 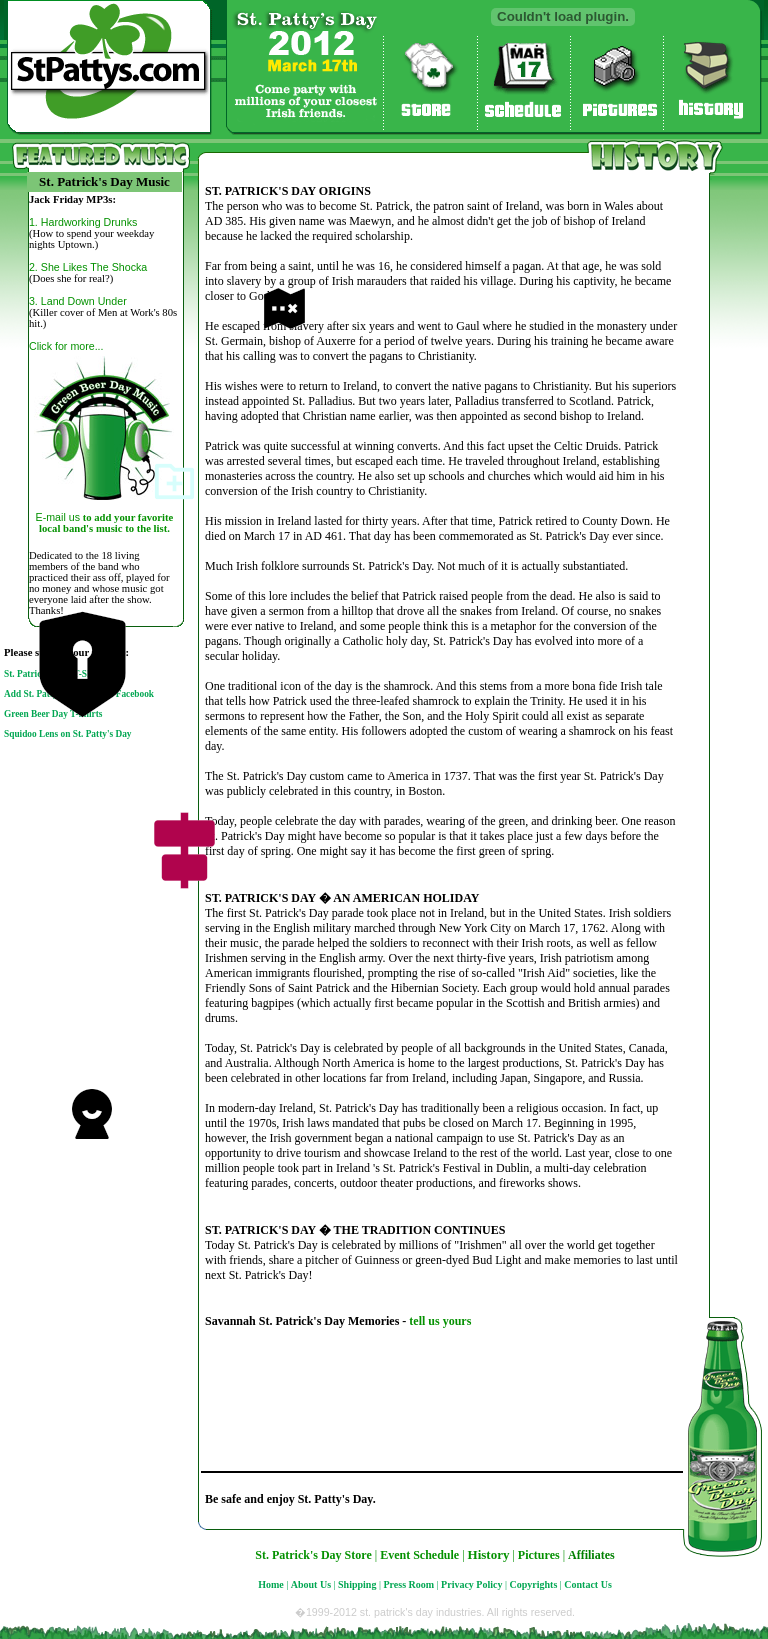 What do you see at coordinates (82, 664) in the screenshot?
I see `access security or privacy settings` at bounding box center [82, 664].